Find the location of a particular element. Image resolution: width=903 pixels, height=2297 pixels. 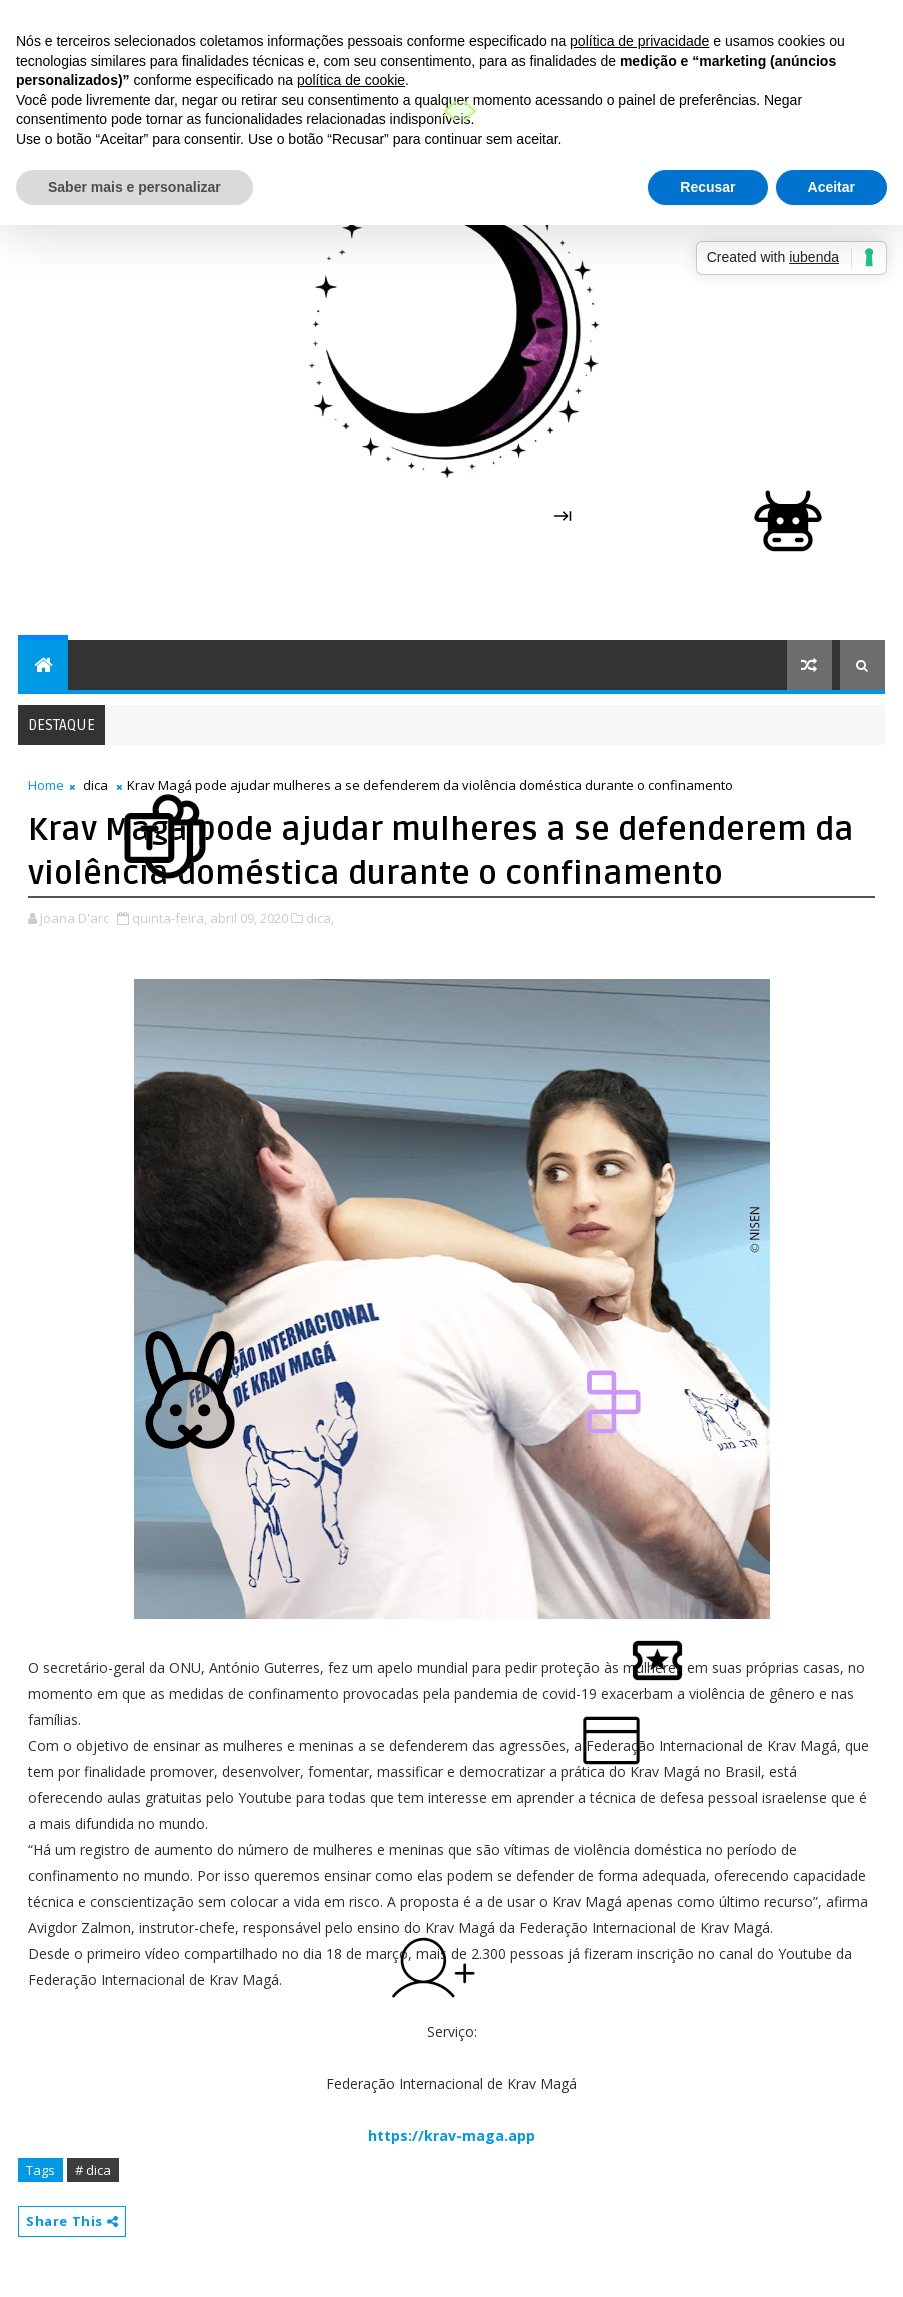

add a new contact or friend is located at coordinates (430, 1970).